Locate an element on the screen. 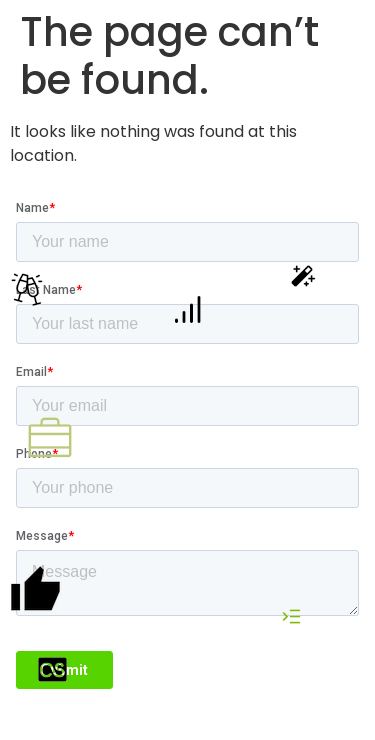  celebrate a milestone or achievement is located at coordinates (27, 289).